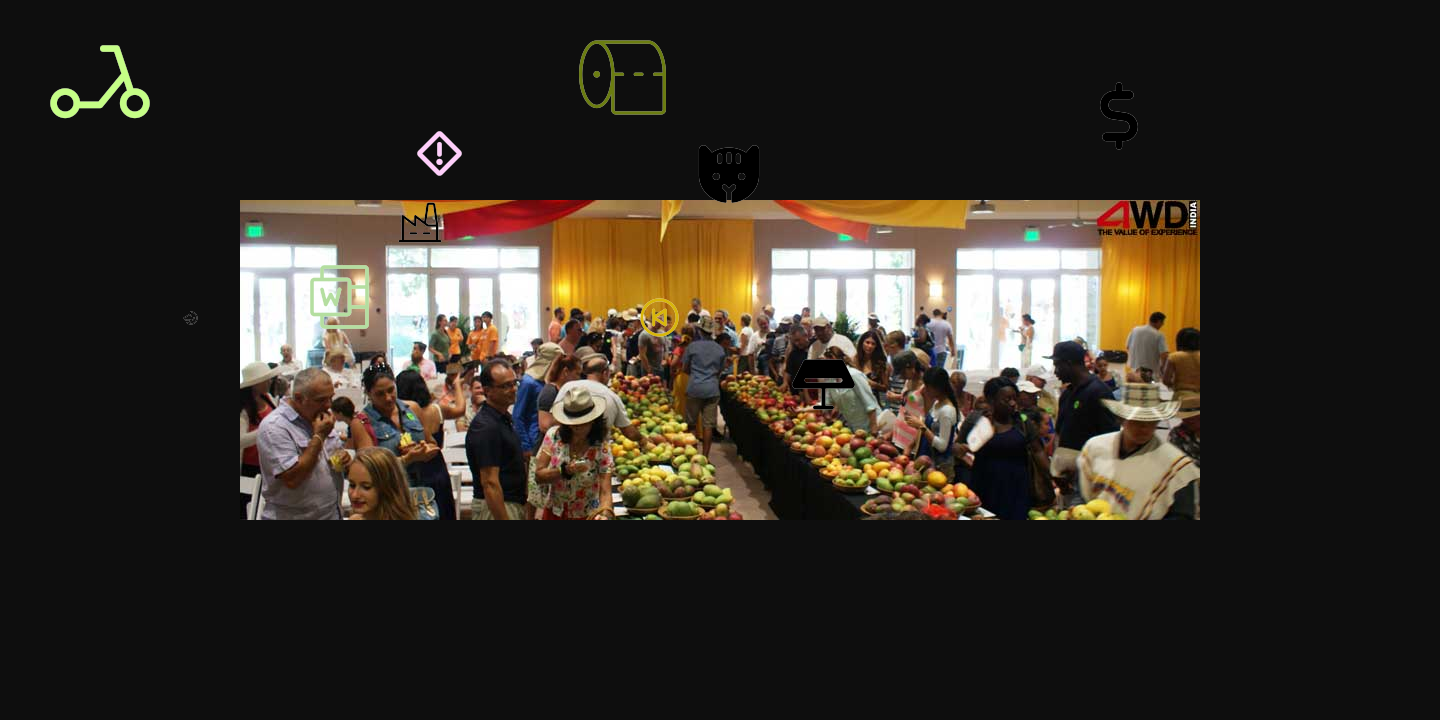  Describe the element at coordinates (439, 153) in the screenshot. I see `indicates a warning or alert requiring attention` at that location.